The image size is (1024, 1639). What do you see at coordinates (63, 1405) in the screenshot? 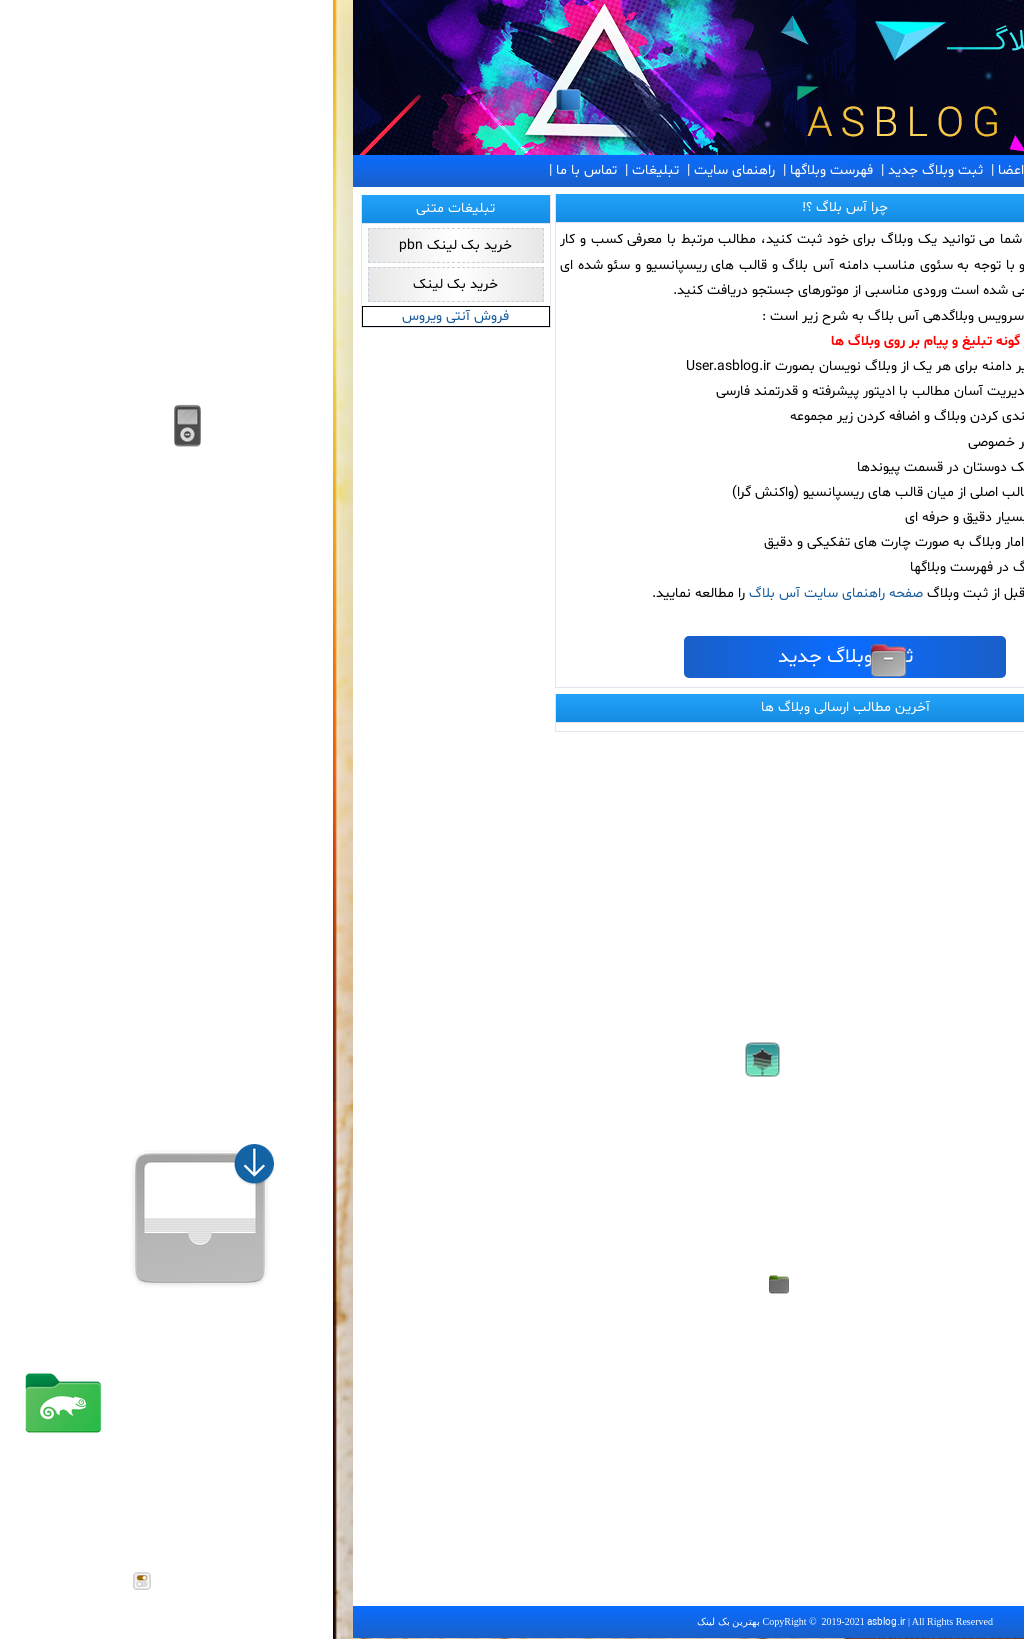
I see `open the openSUSE linux files folder` at bounding box center [63, 1405].